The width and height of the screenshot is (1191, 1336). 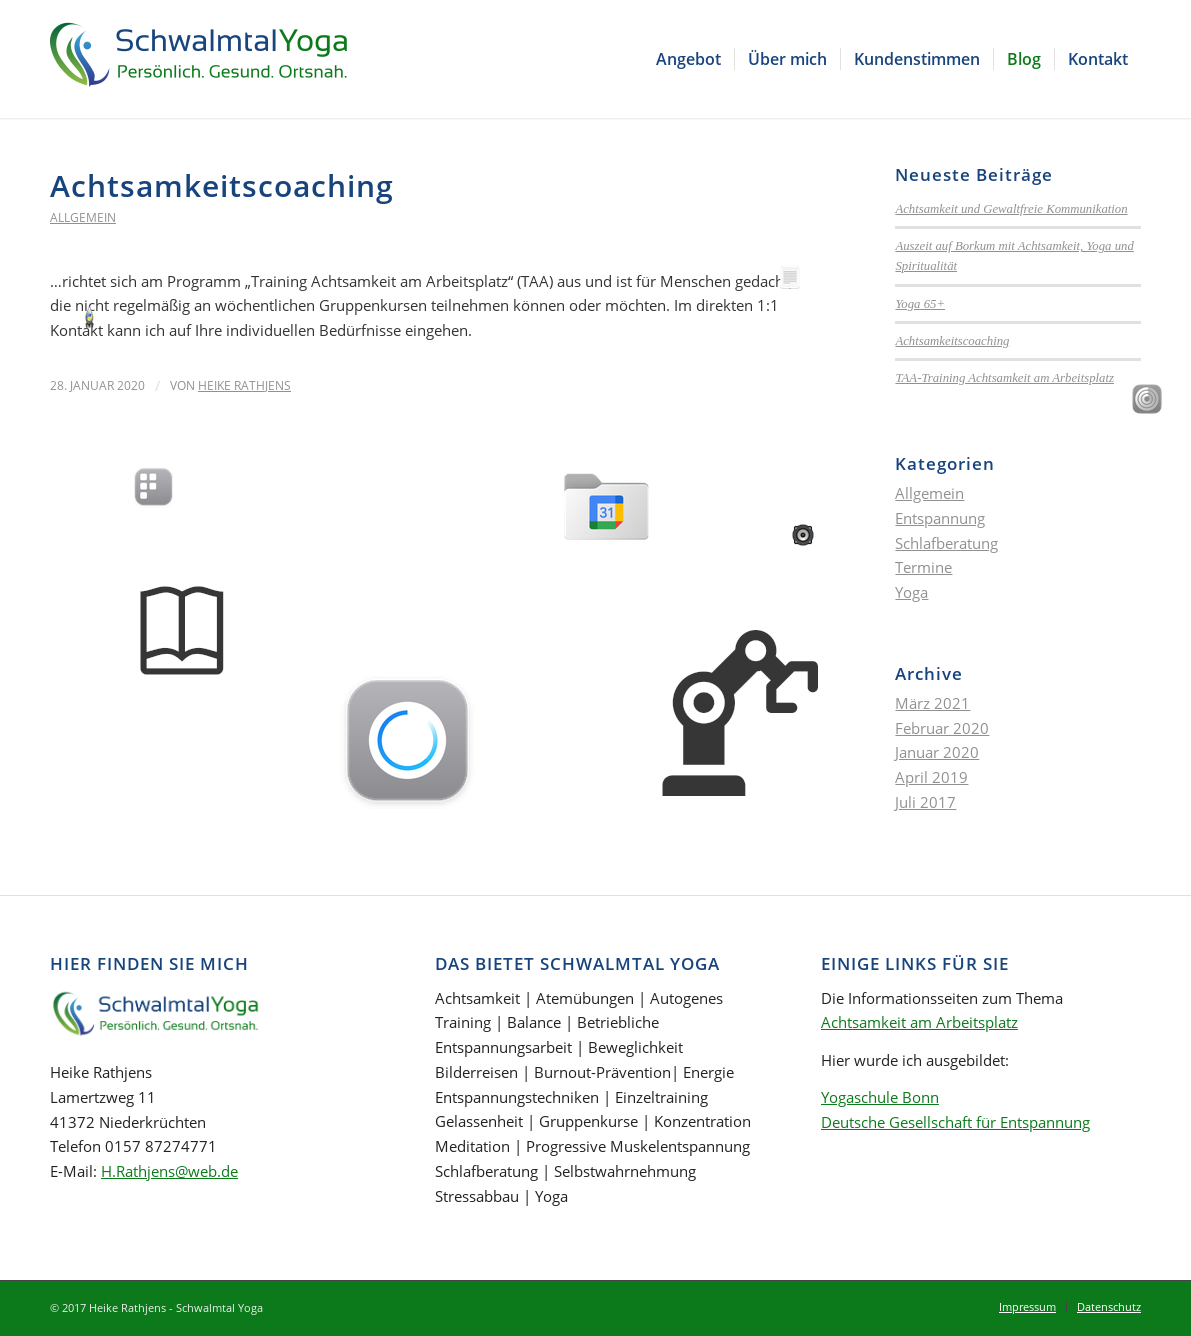 What do you see at coordinates (803, 535) in the screenshot?
I see `adjust speaker or audio output settings` at bounding box center [803, 535].